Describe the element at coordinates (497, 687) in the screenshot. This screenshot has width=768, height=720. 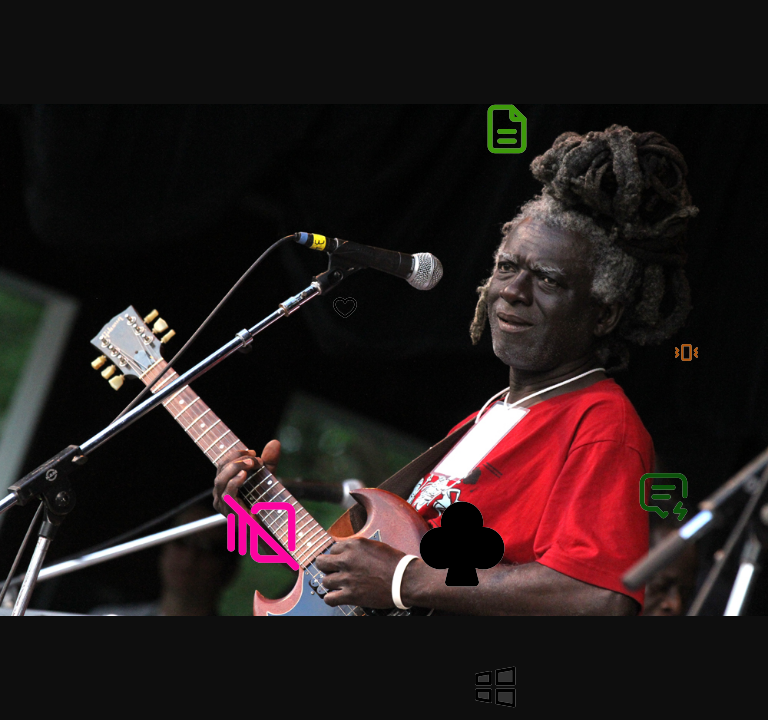
I see `open the Windows start menu` at that location.